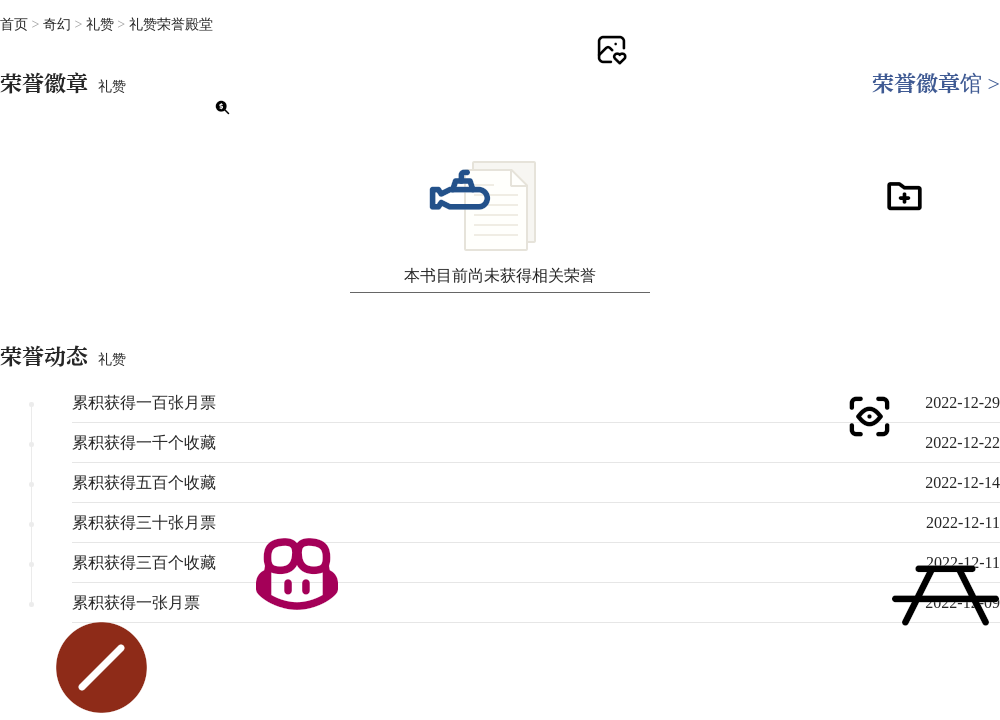 The width and height of the screenshot is (1000, 720). Describe the element at coordinates (297, 574) in the screenshot. I see `access GitHub Copilot AI assistant` at that location.